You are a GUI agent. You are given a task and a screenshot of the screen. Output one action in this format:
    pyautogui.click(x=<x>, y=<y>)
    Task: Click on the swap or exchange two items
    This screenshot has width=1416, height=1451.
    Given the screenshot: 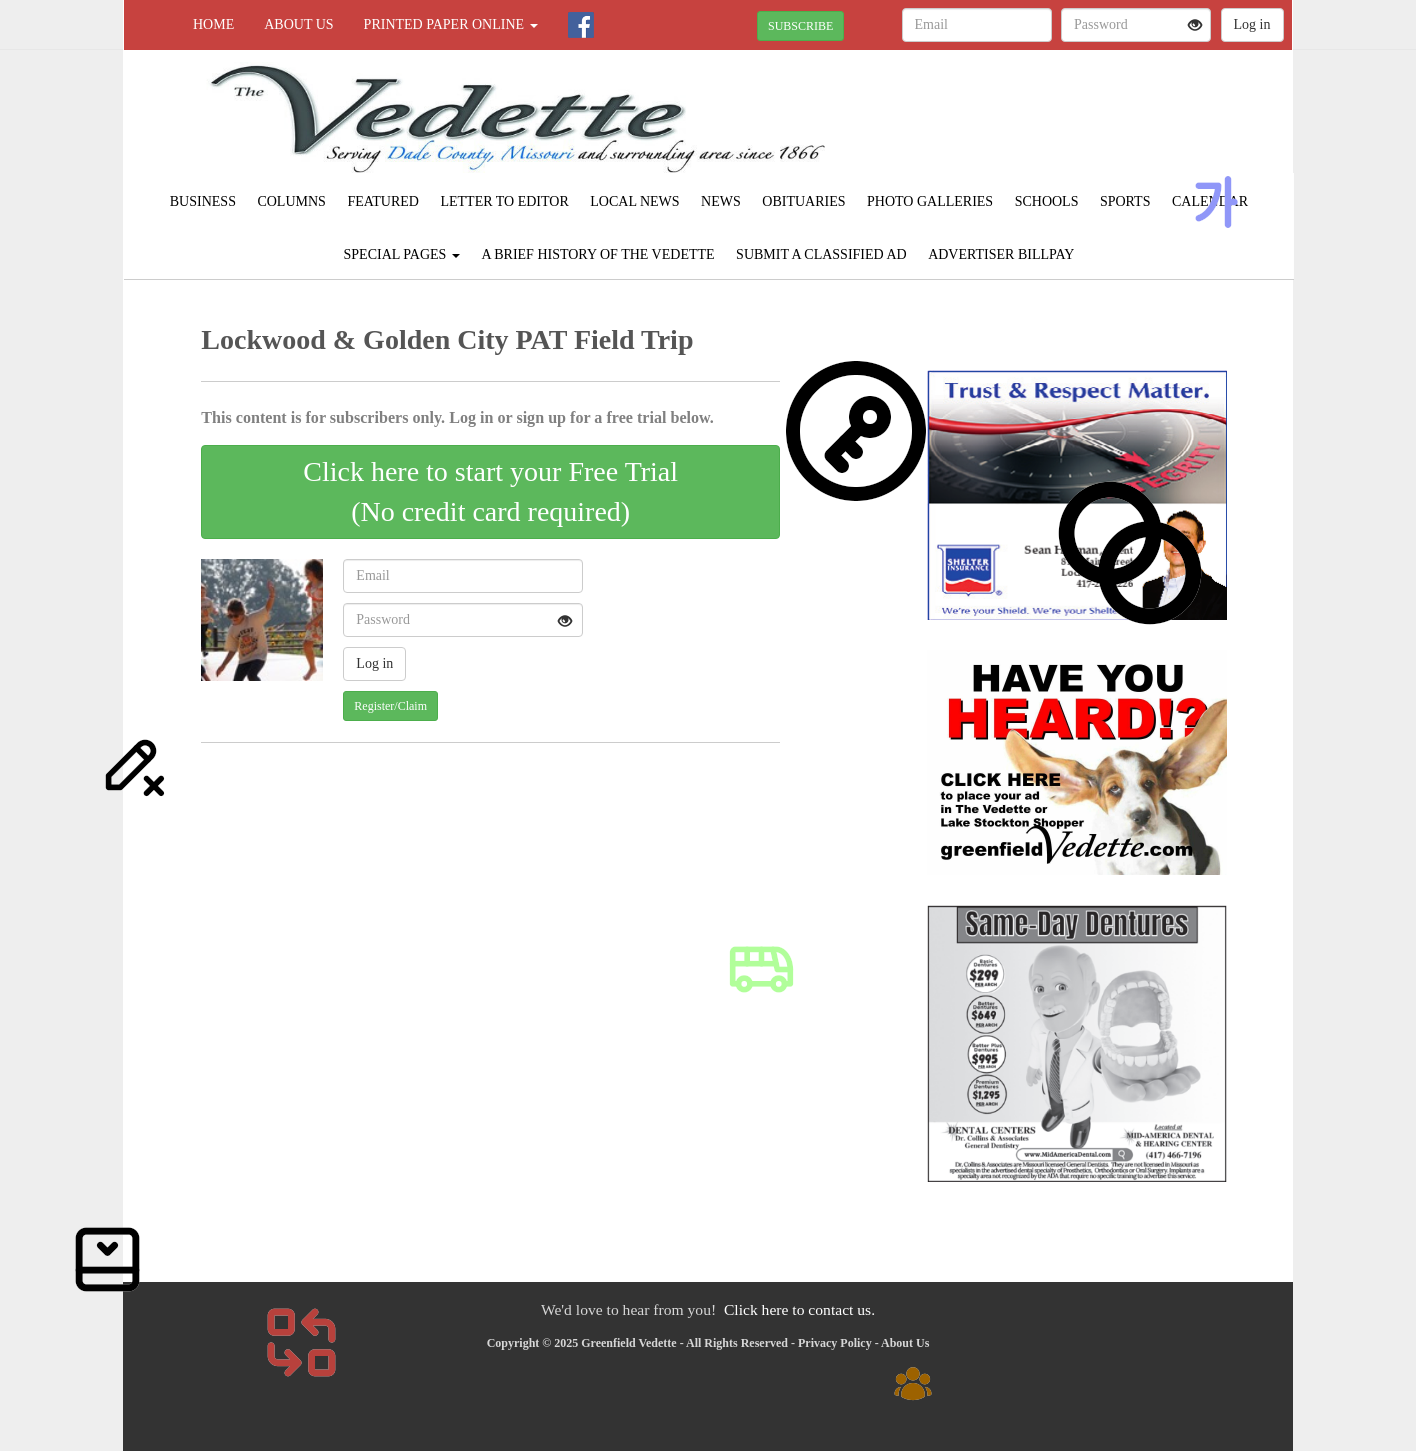 What is the action you would take?
    pyautogui.click(x=301, y=1342)
    